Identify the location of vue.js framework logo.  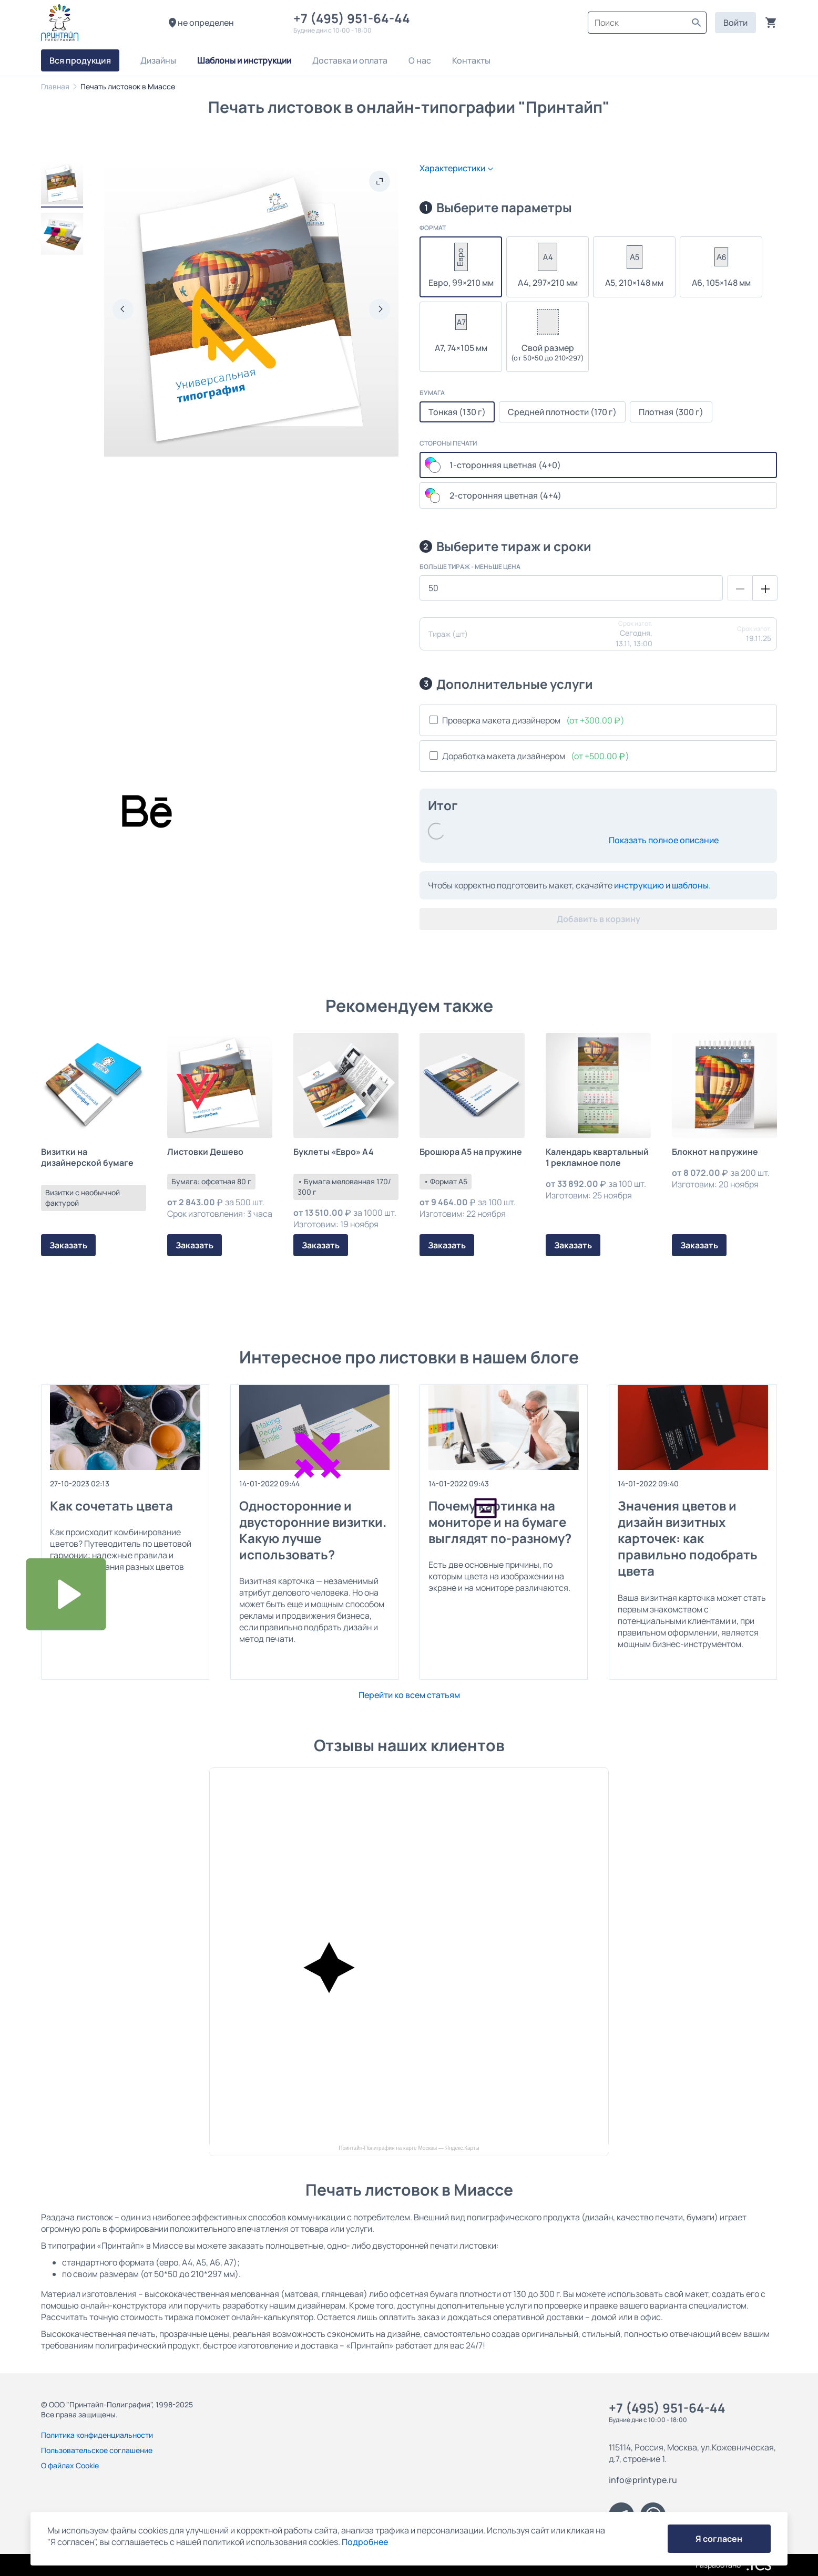
(197, 1091).